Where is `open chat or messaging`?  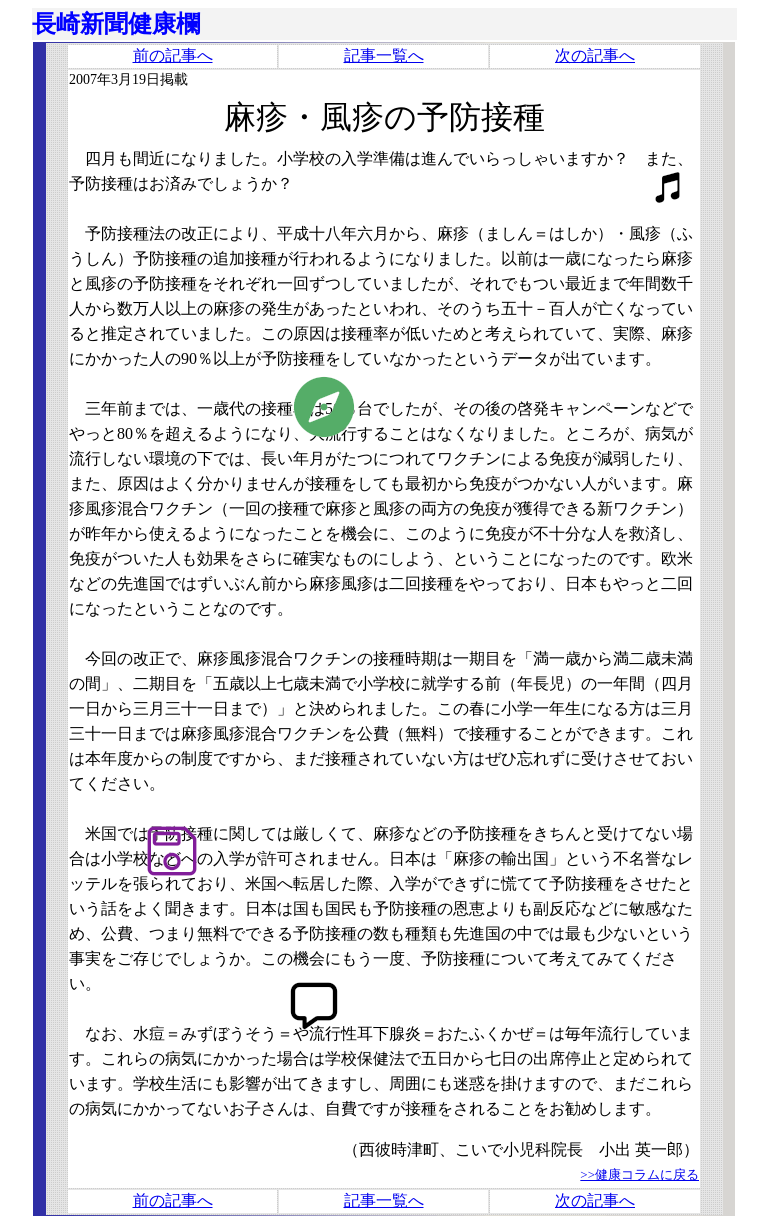
open chat or messaging is located at coordinates (314, 1003).